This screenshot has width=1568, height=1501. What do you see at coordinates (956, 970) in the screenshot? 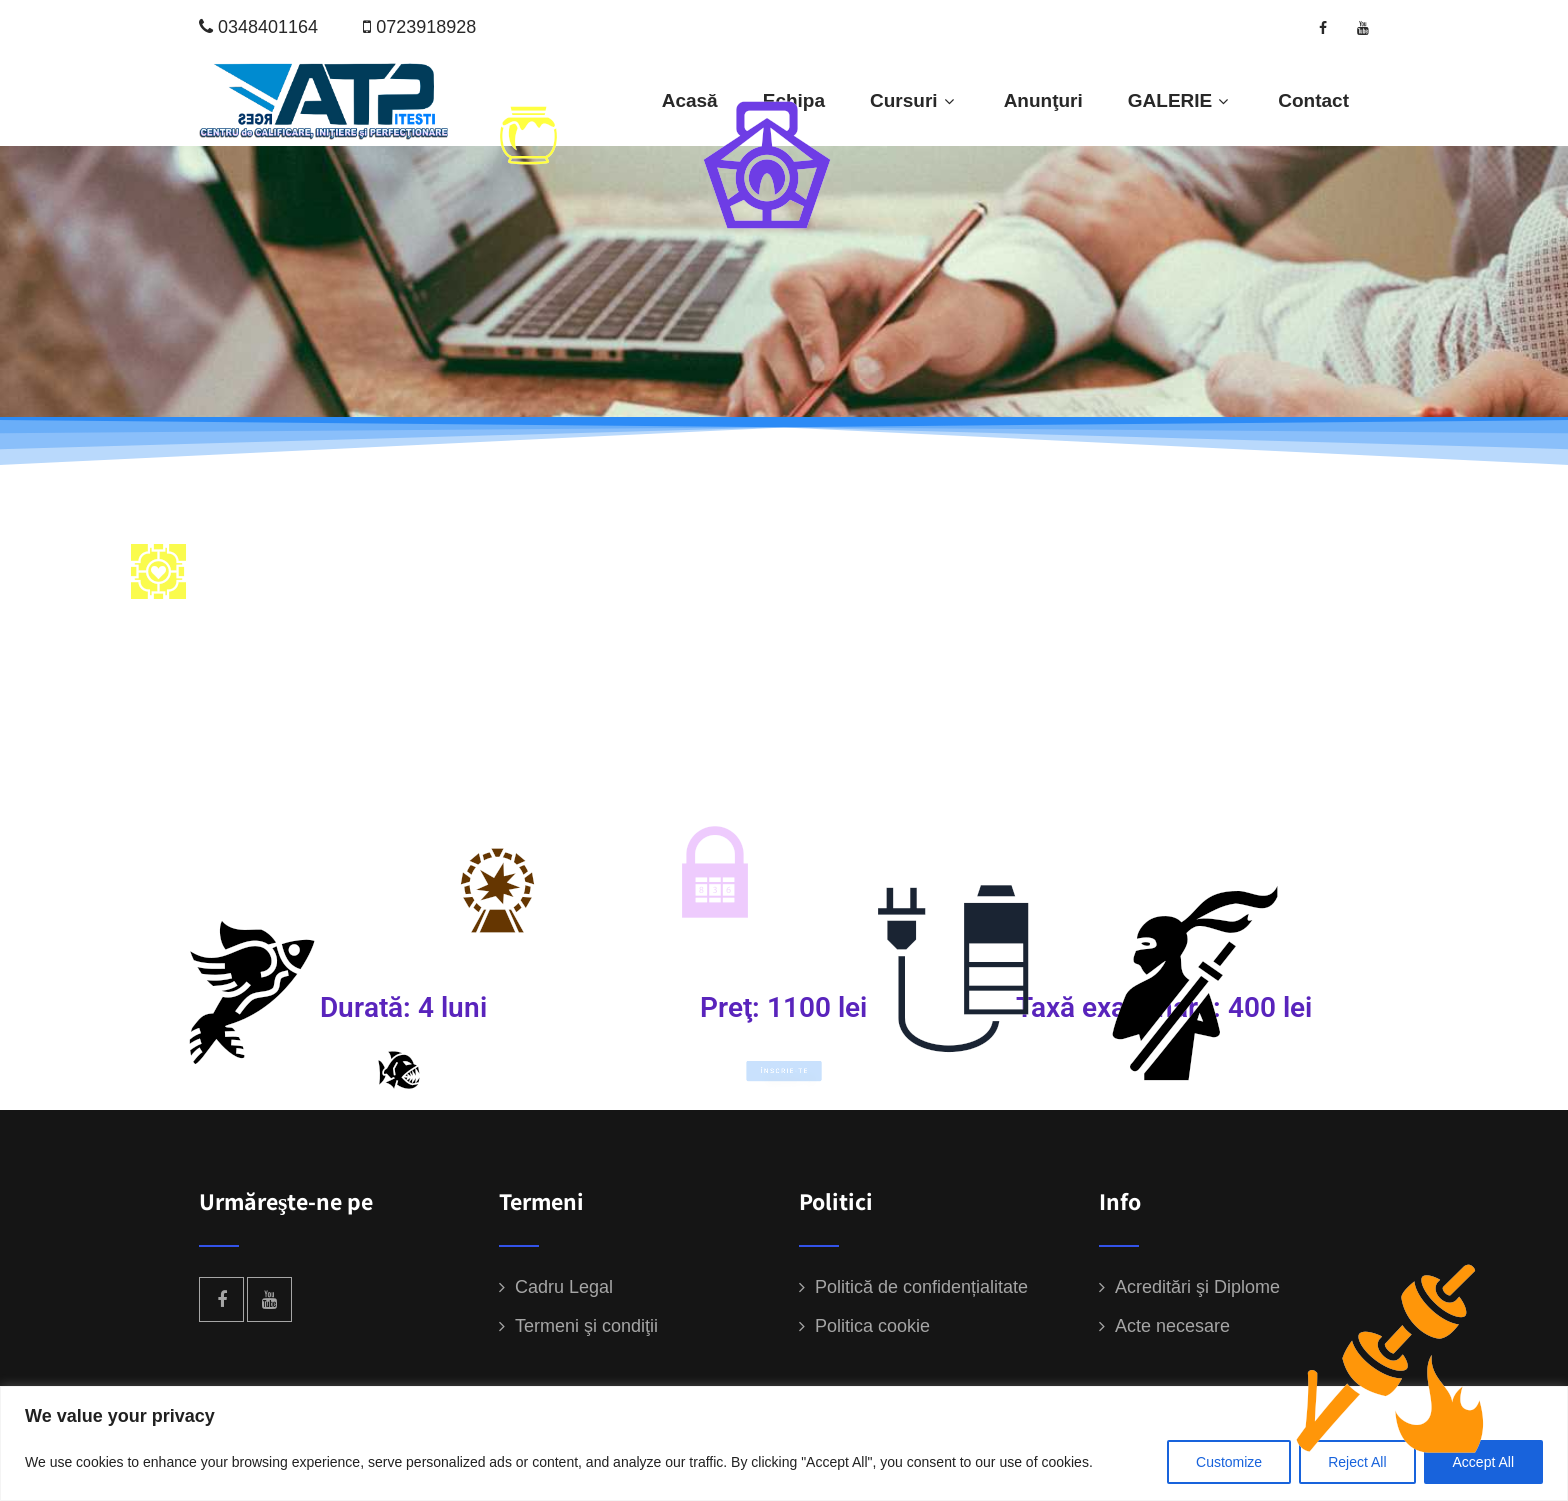
I see `device is currently charging` at bounding box center [956, 970].